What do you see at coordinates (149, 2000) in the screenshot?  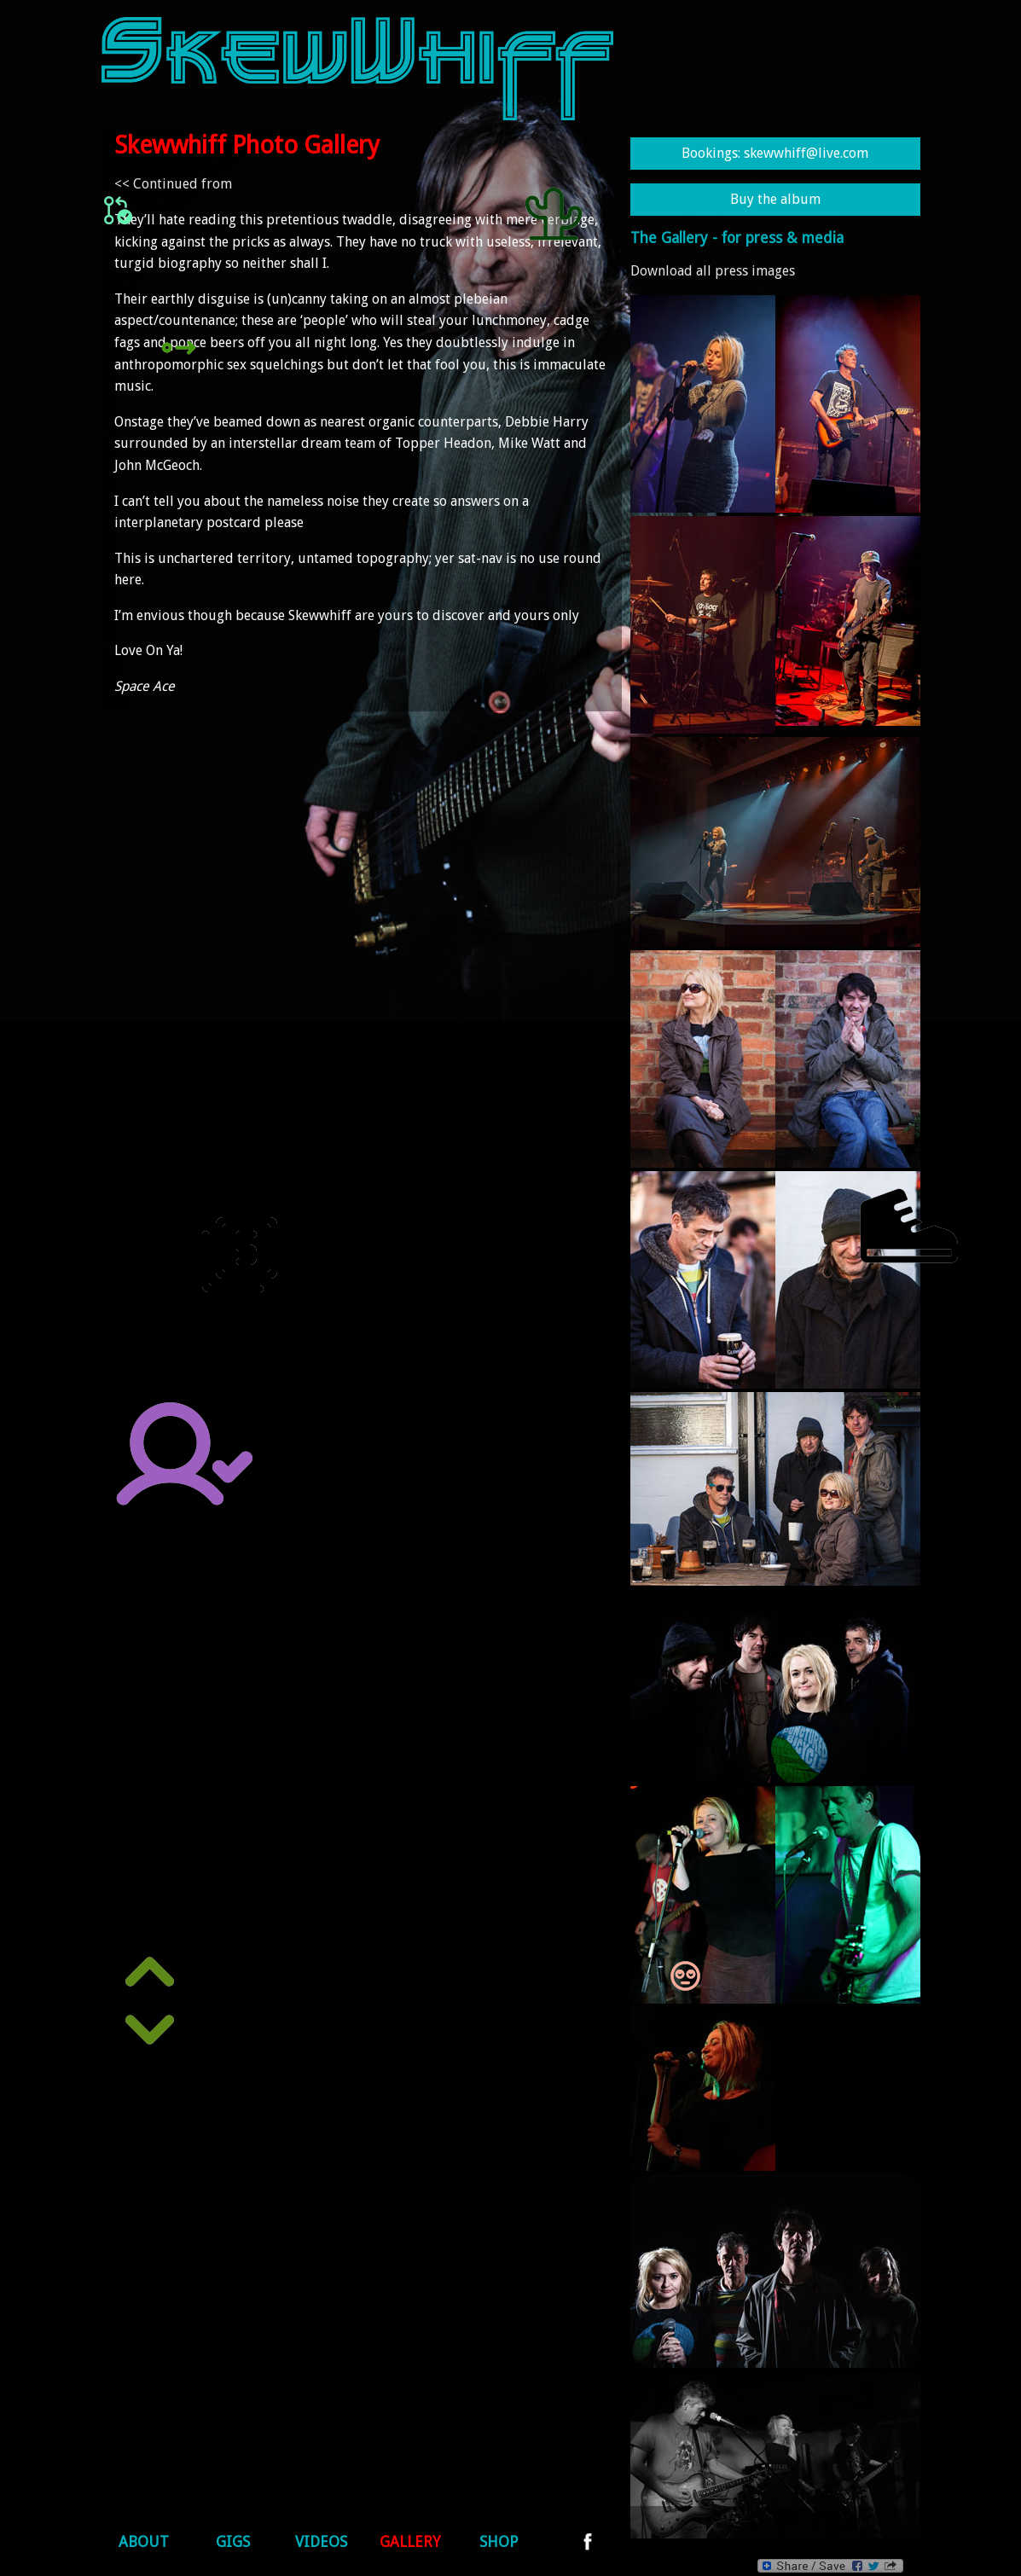 I see `expand or collapse a dropdown menu` at bounding box center [149, 2000].